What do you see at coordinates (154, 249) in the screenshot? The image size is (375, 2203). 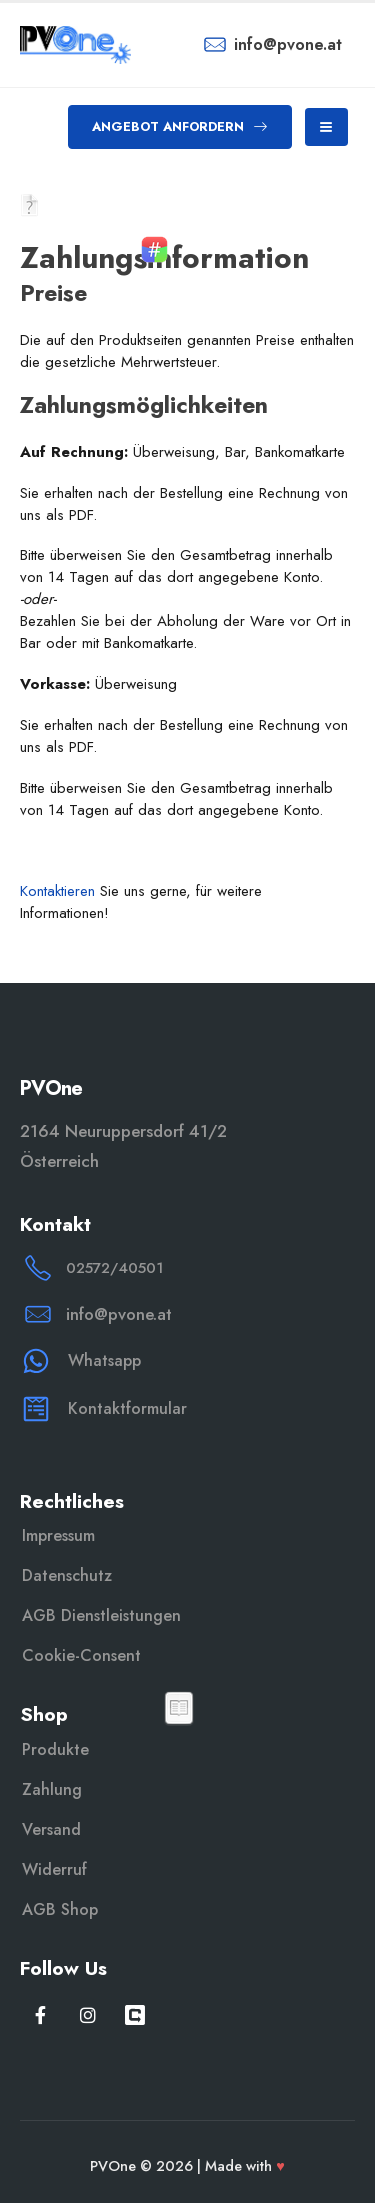 I see `open gtkhash checksum verification tool` at bounding box center [154, 249].